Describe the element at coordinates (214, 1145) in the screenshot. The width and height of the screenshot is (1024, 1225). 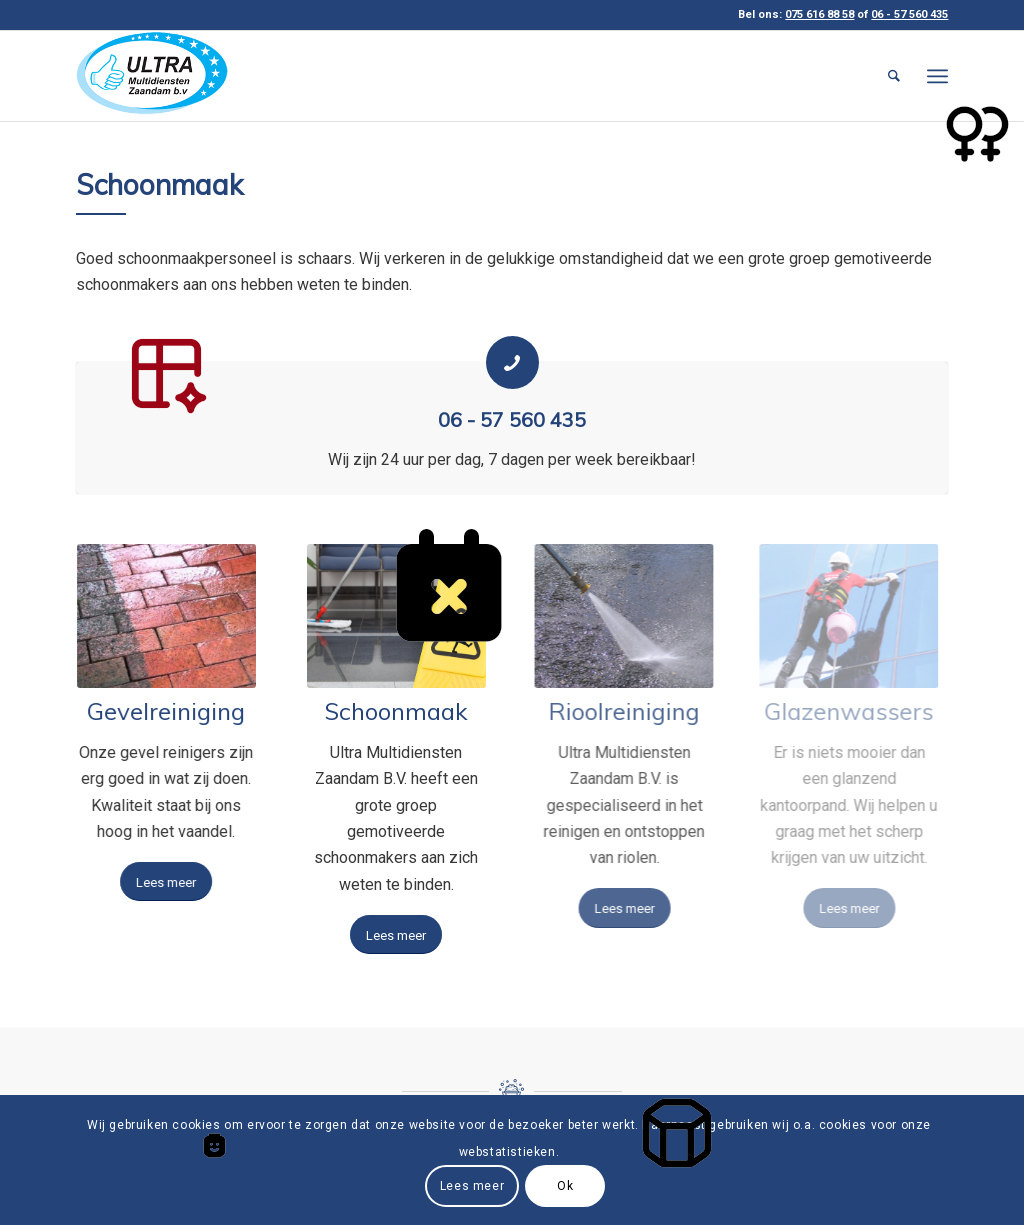
I see `access building blocks or modular components` at that location.